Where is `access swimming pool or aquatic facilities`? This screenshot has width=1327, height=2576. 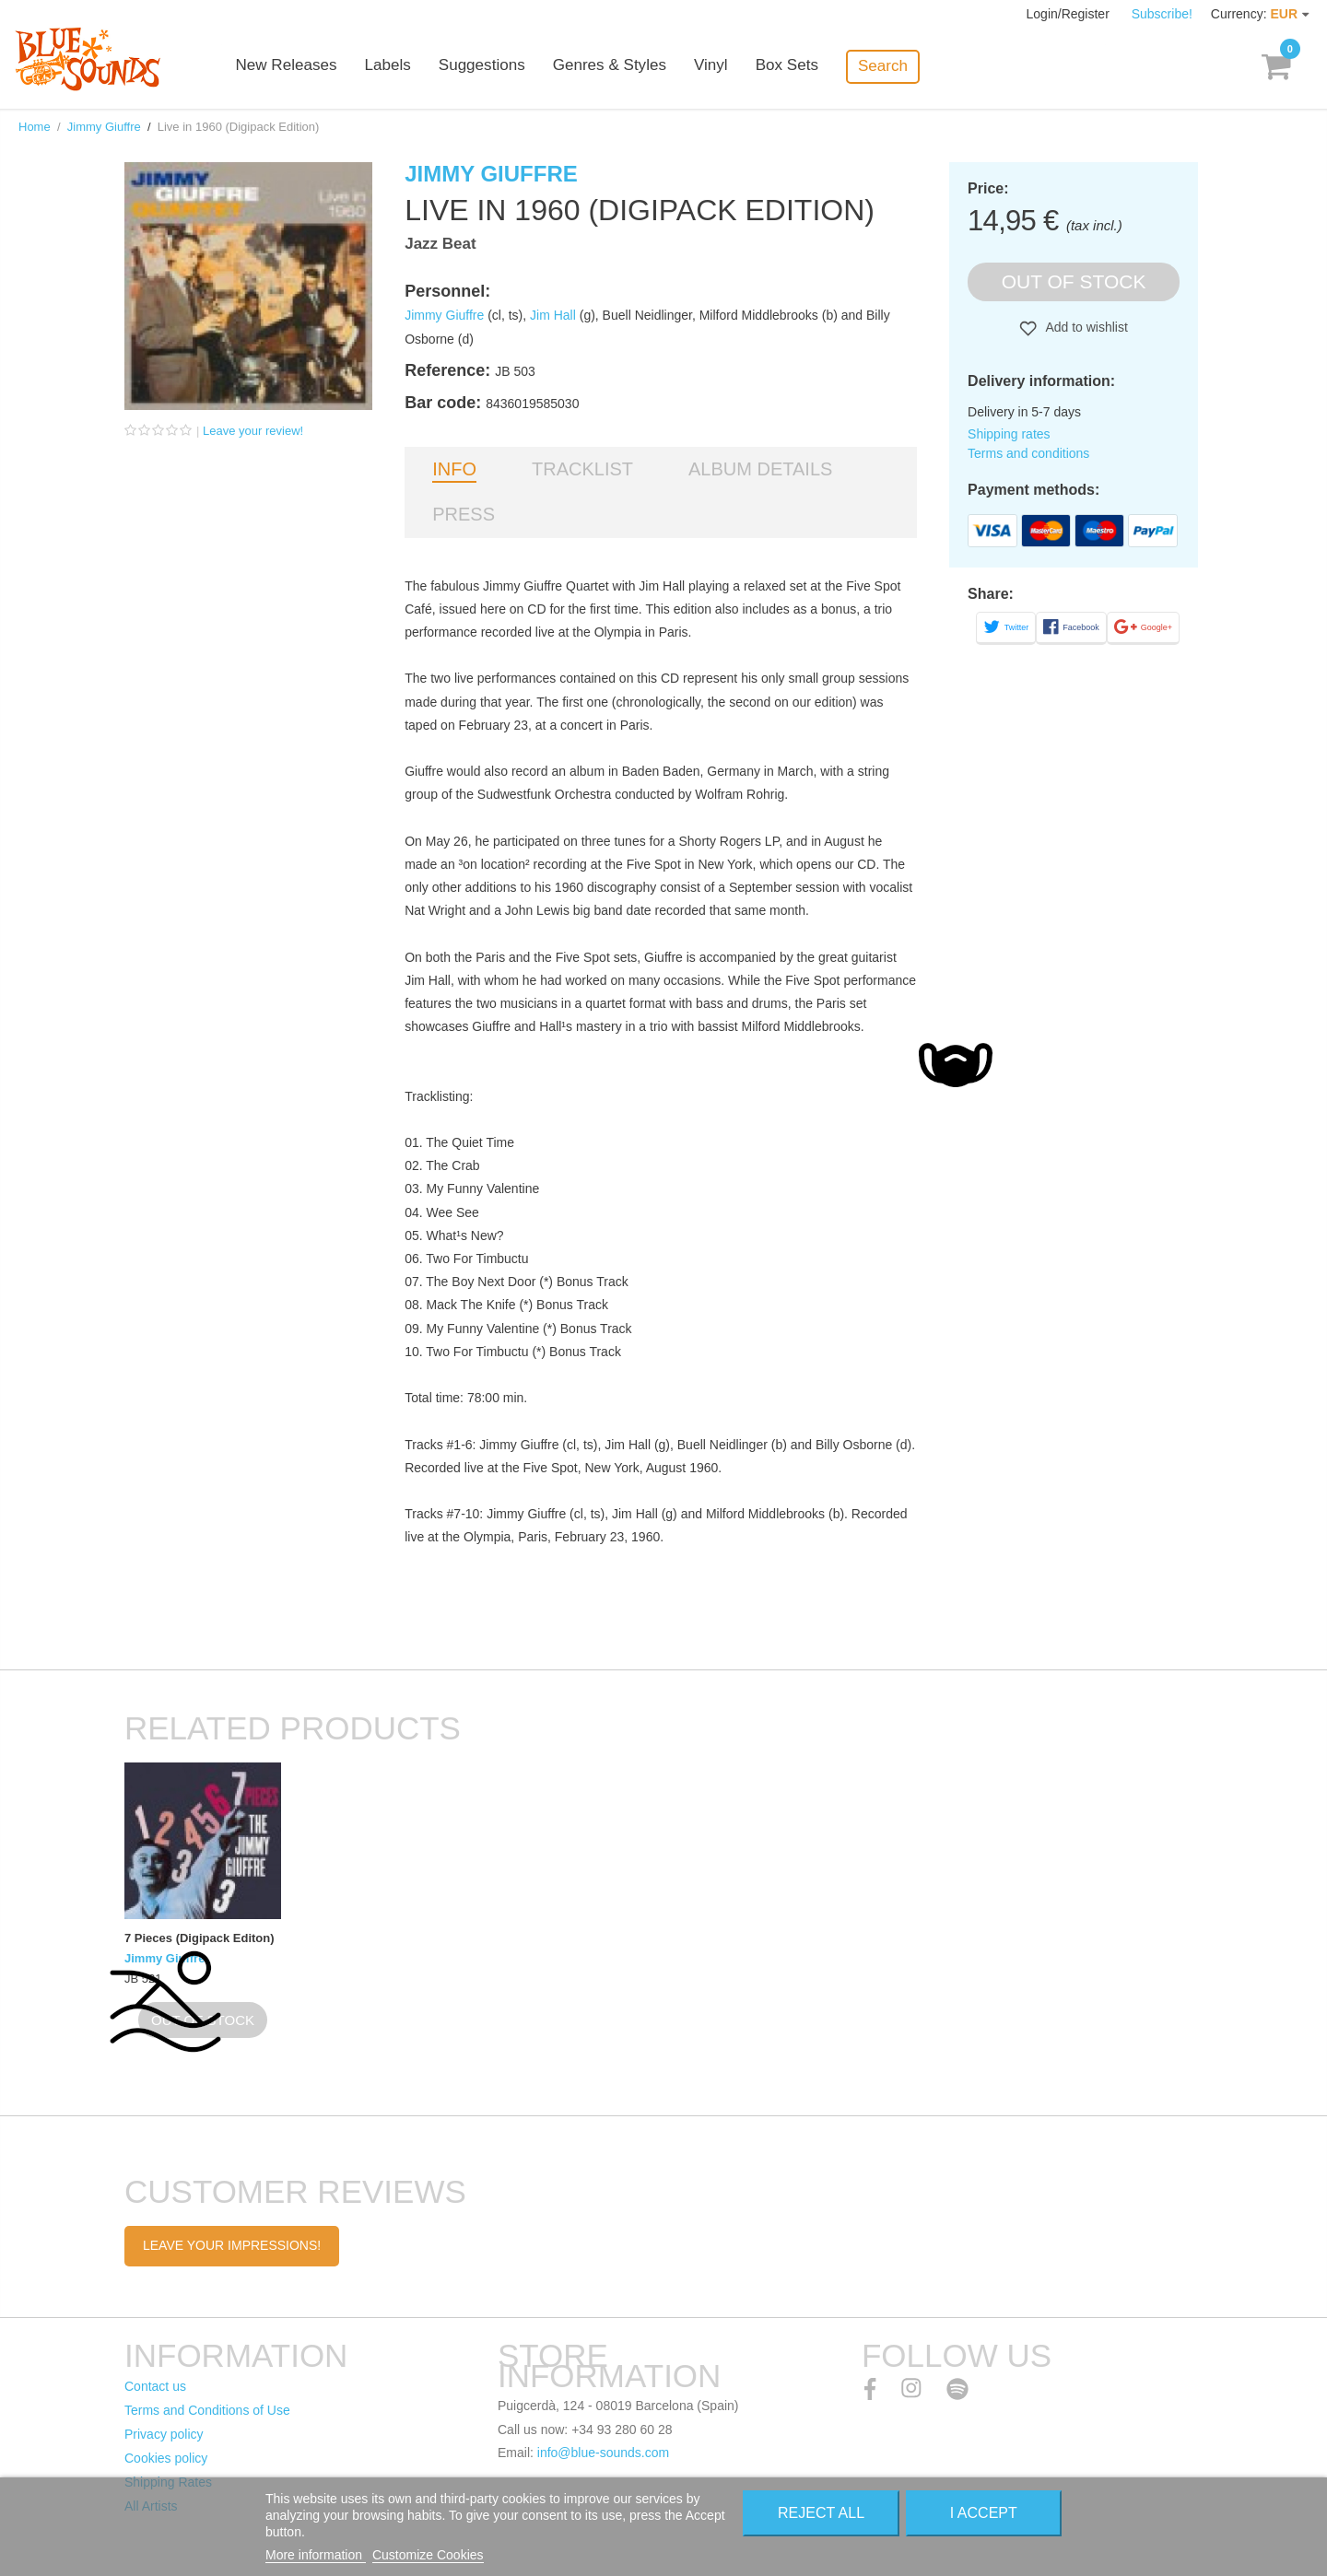 access swimming pool or aquatic facilities is located at coordinates (165, 2001).